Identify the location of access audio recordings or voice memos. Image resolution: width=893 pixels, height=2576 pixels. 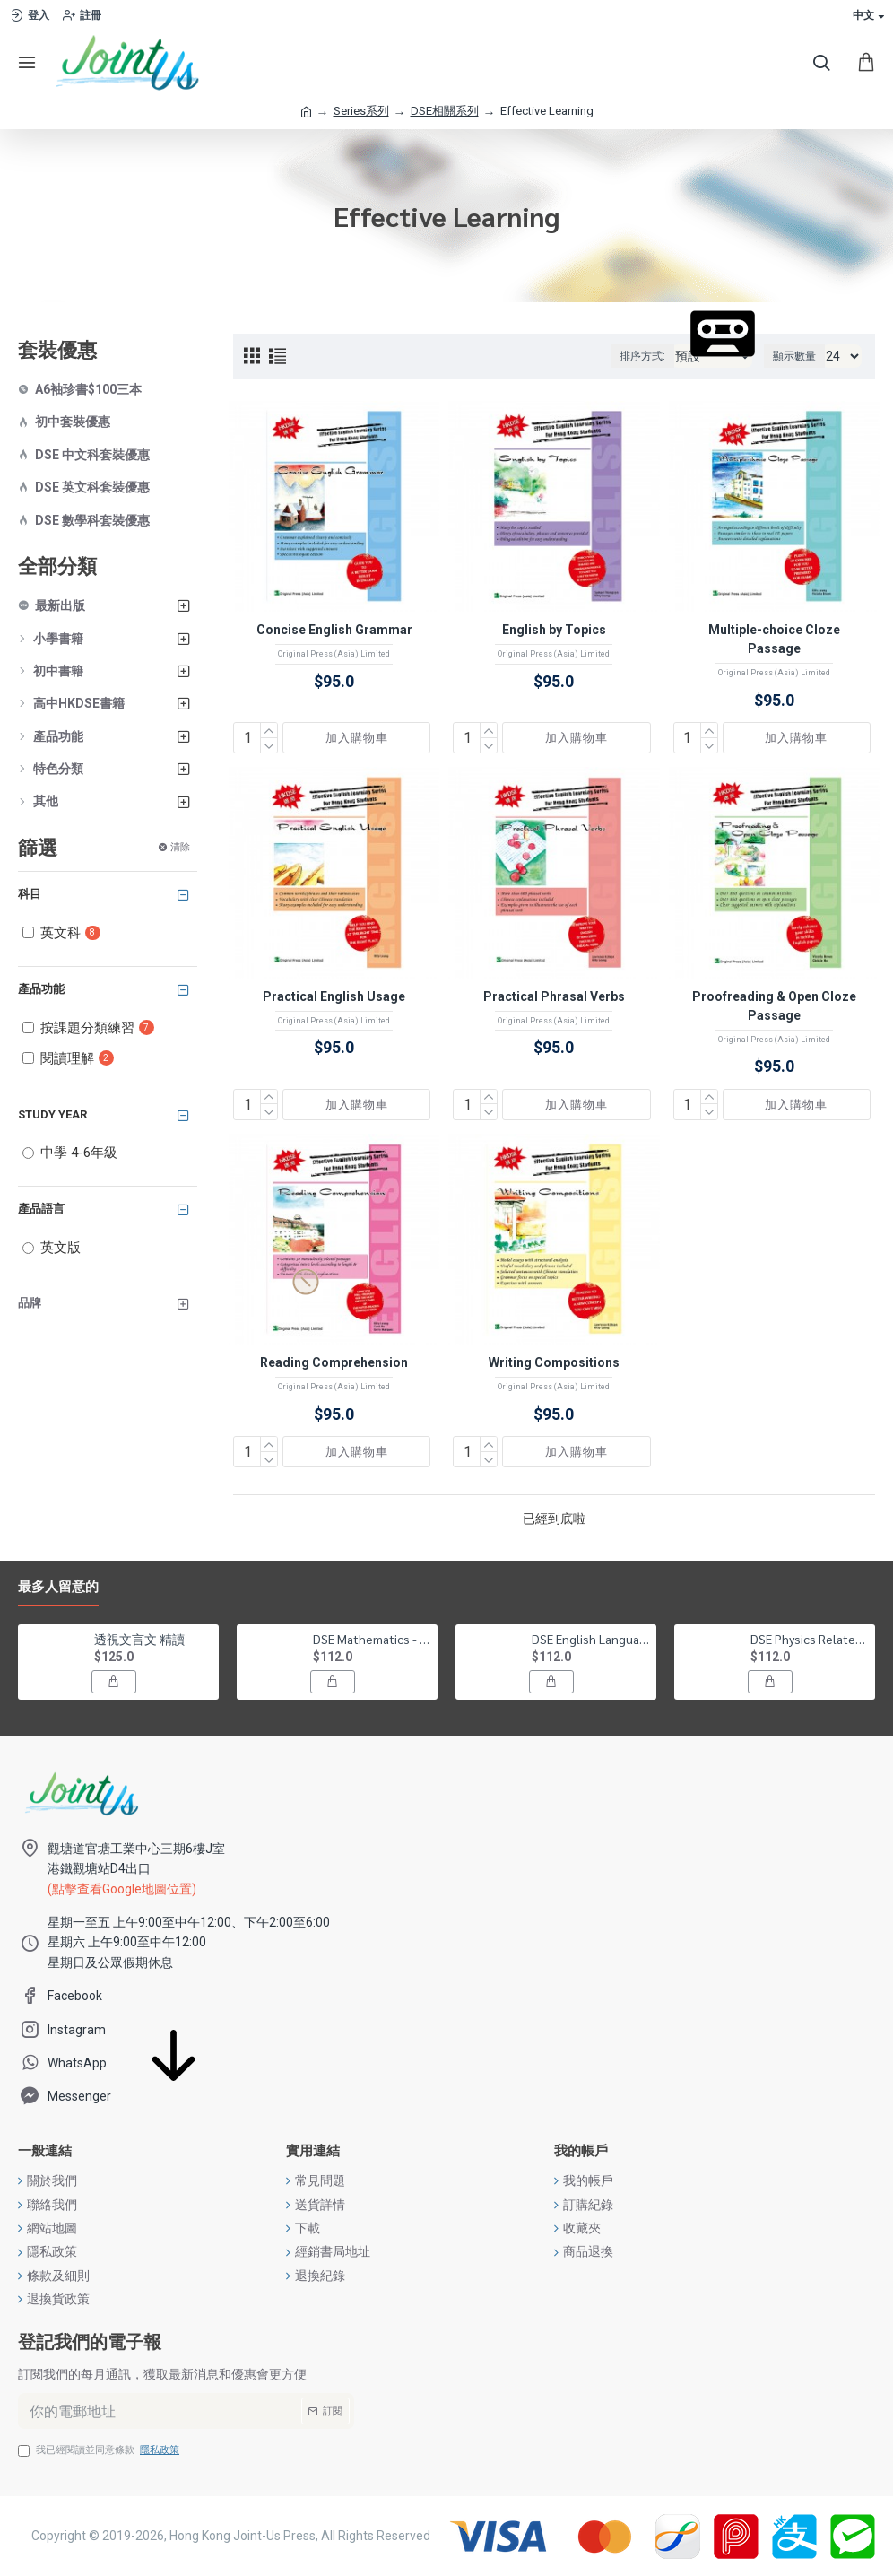
(723, 334).